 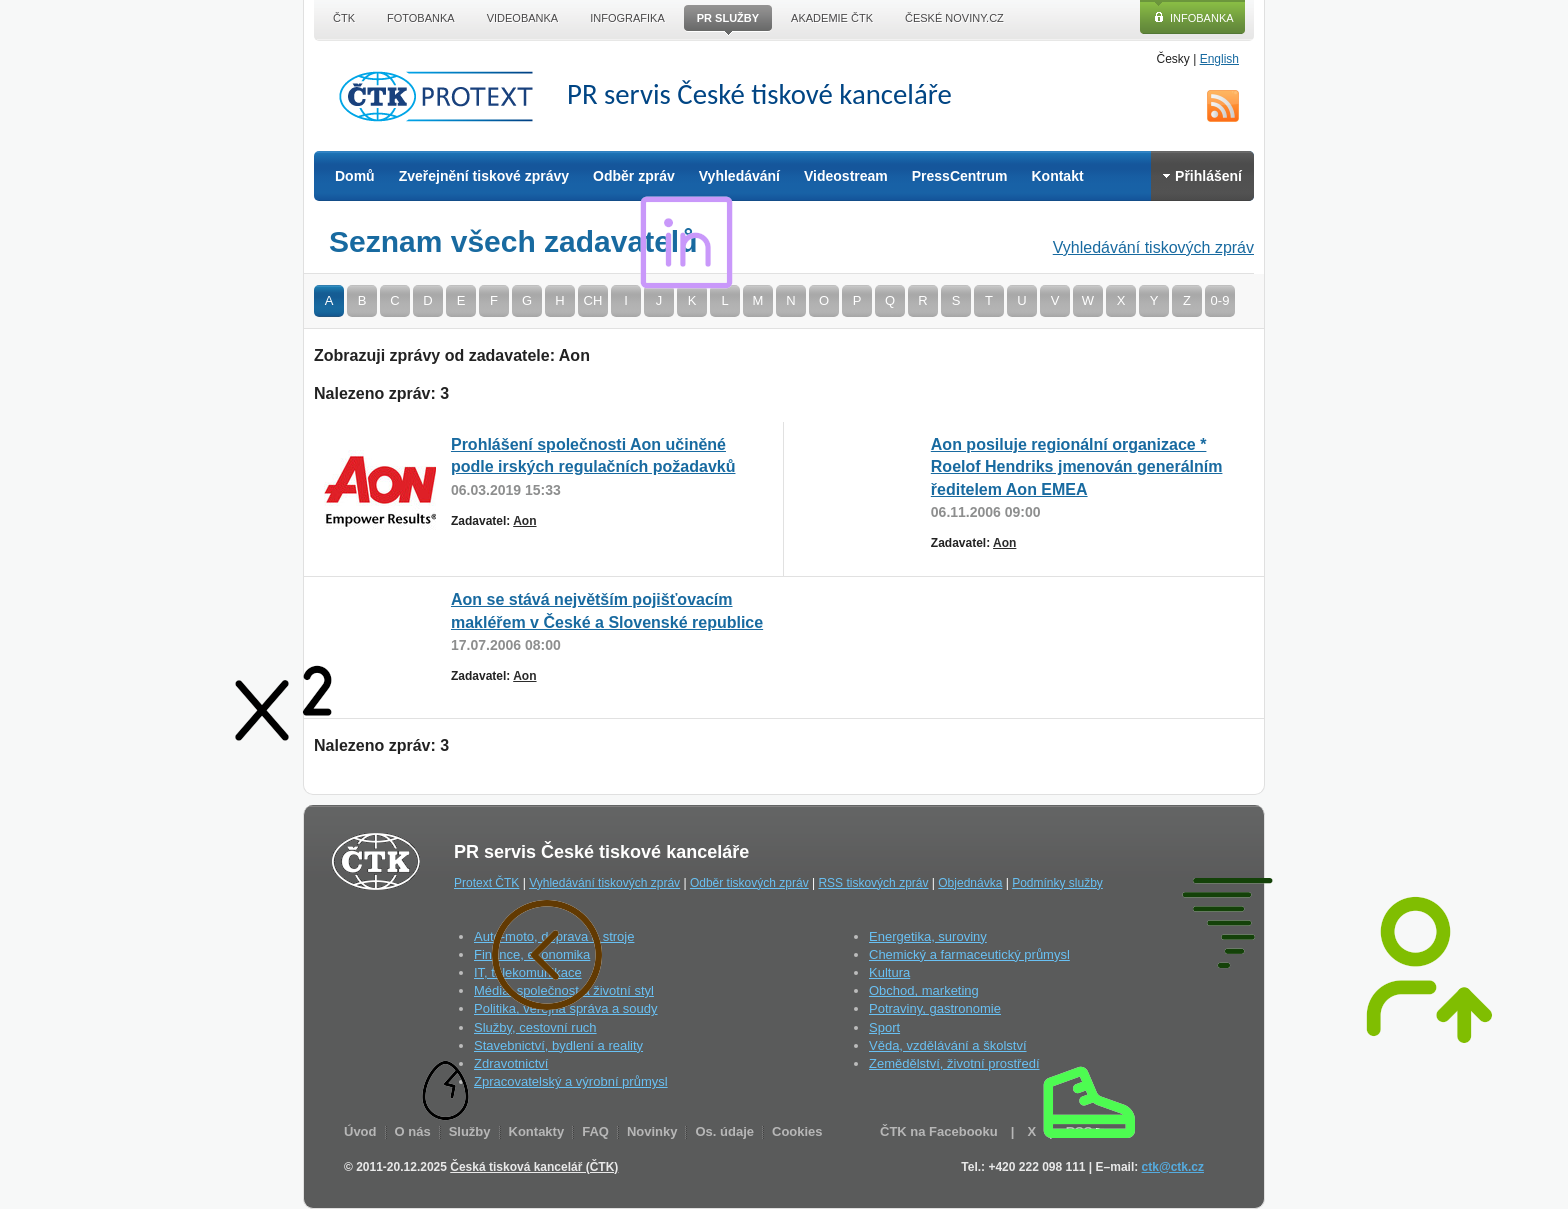 I want to click on apply superscript formatting to selected text, so click(x=278, y=705).